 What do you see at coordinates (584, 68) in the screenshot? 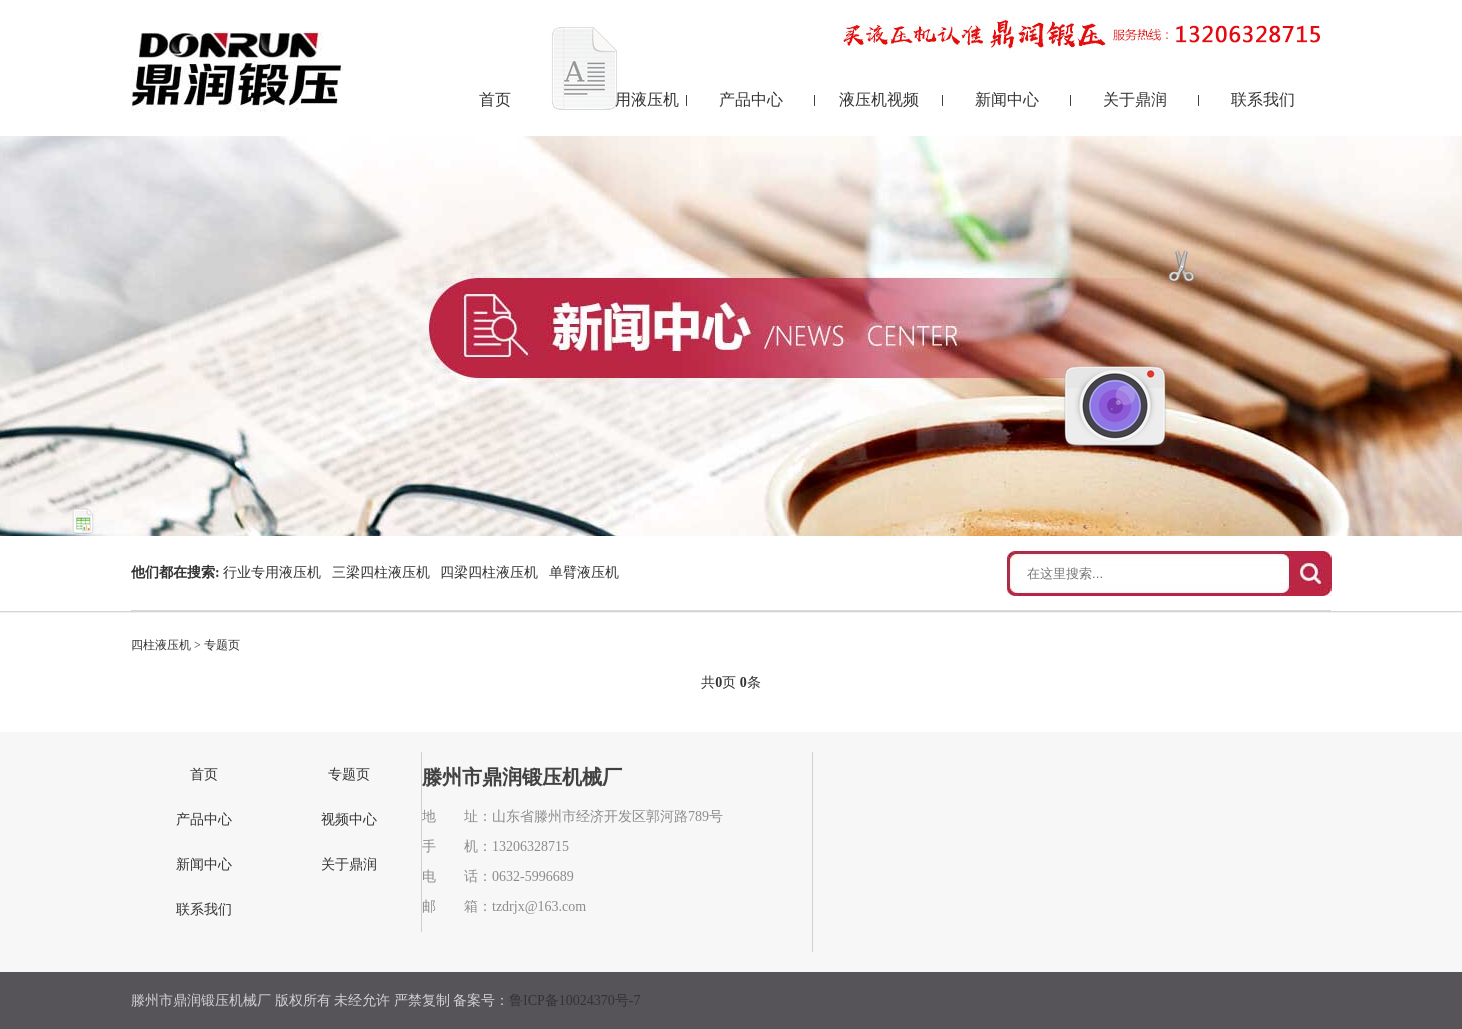
I see `a rich text or formatted document file` at bounding box center [584, 68].